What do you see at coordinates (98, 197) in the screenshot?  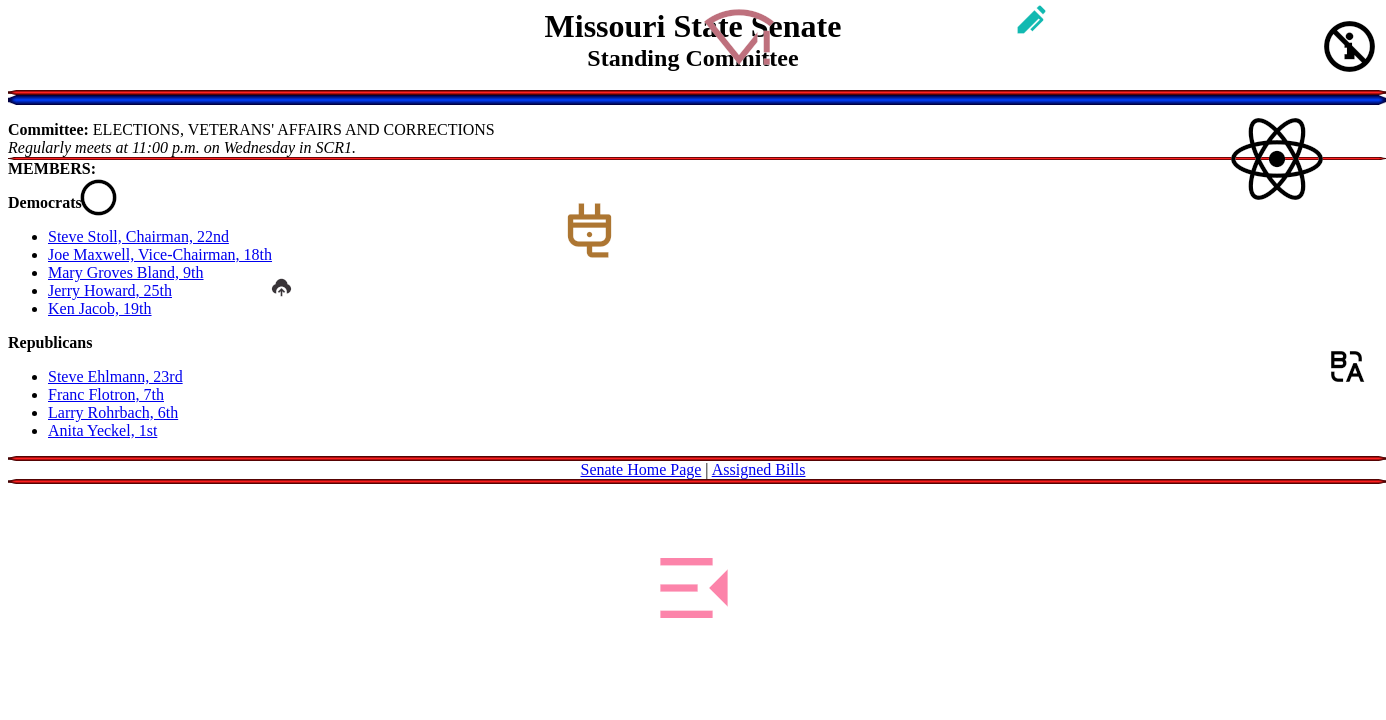 I see `unselected checkbox or radio button option` at bounding box center [98, 197].